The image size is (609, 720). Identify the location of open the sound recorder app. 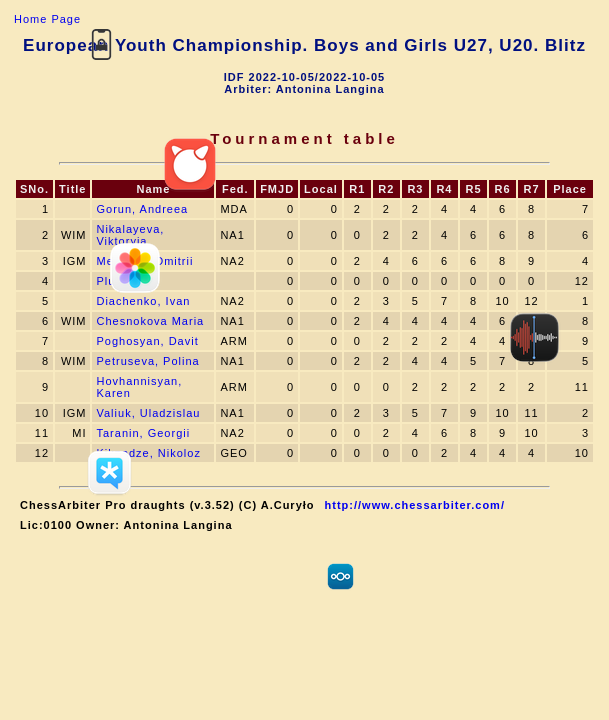
(534, 337).